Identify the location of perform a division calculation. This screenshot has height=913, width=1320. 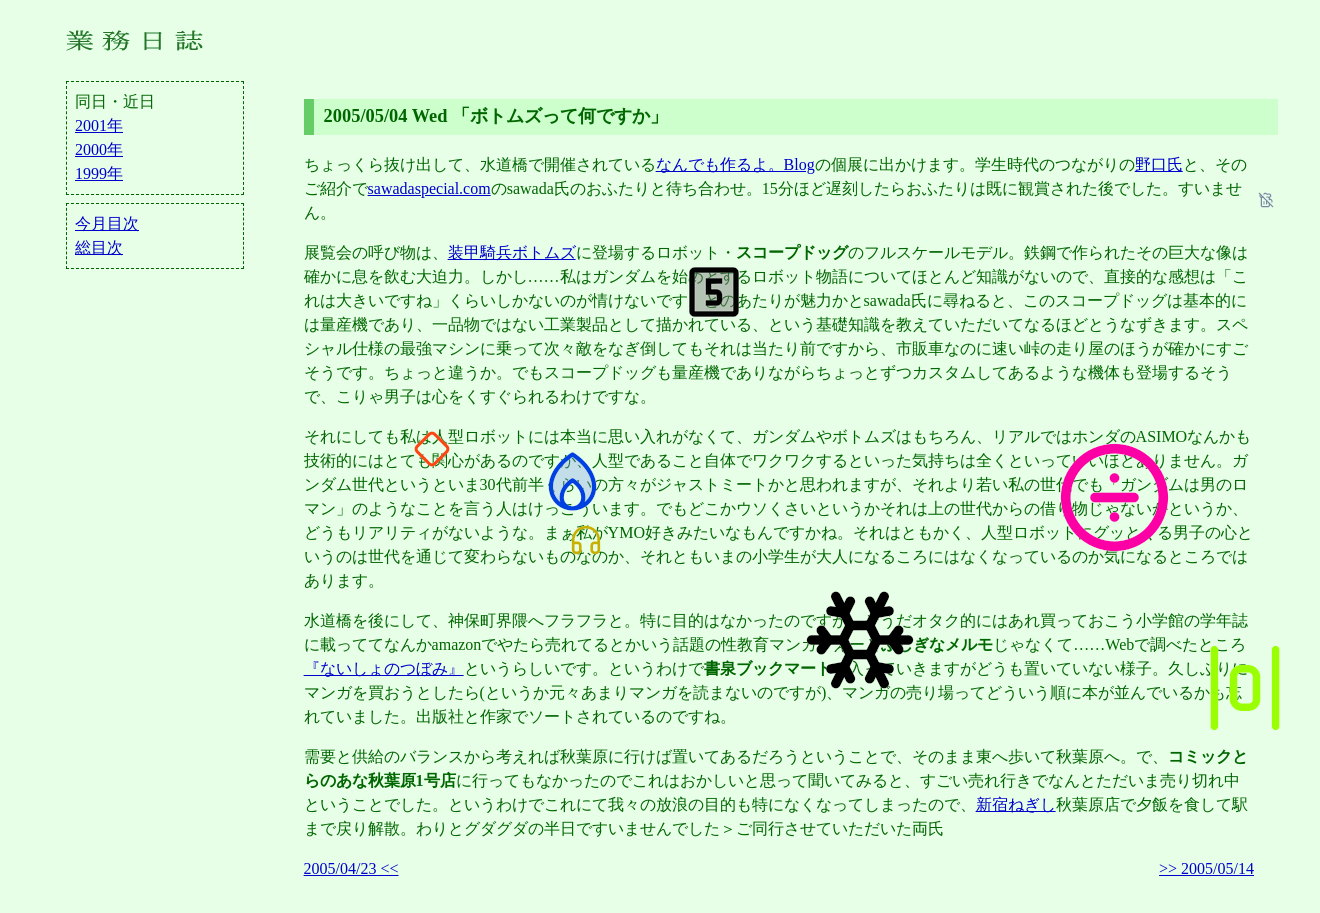
(1114, 497).